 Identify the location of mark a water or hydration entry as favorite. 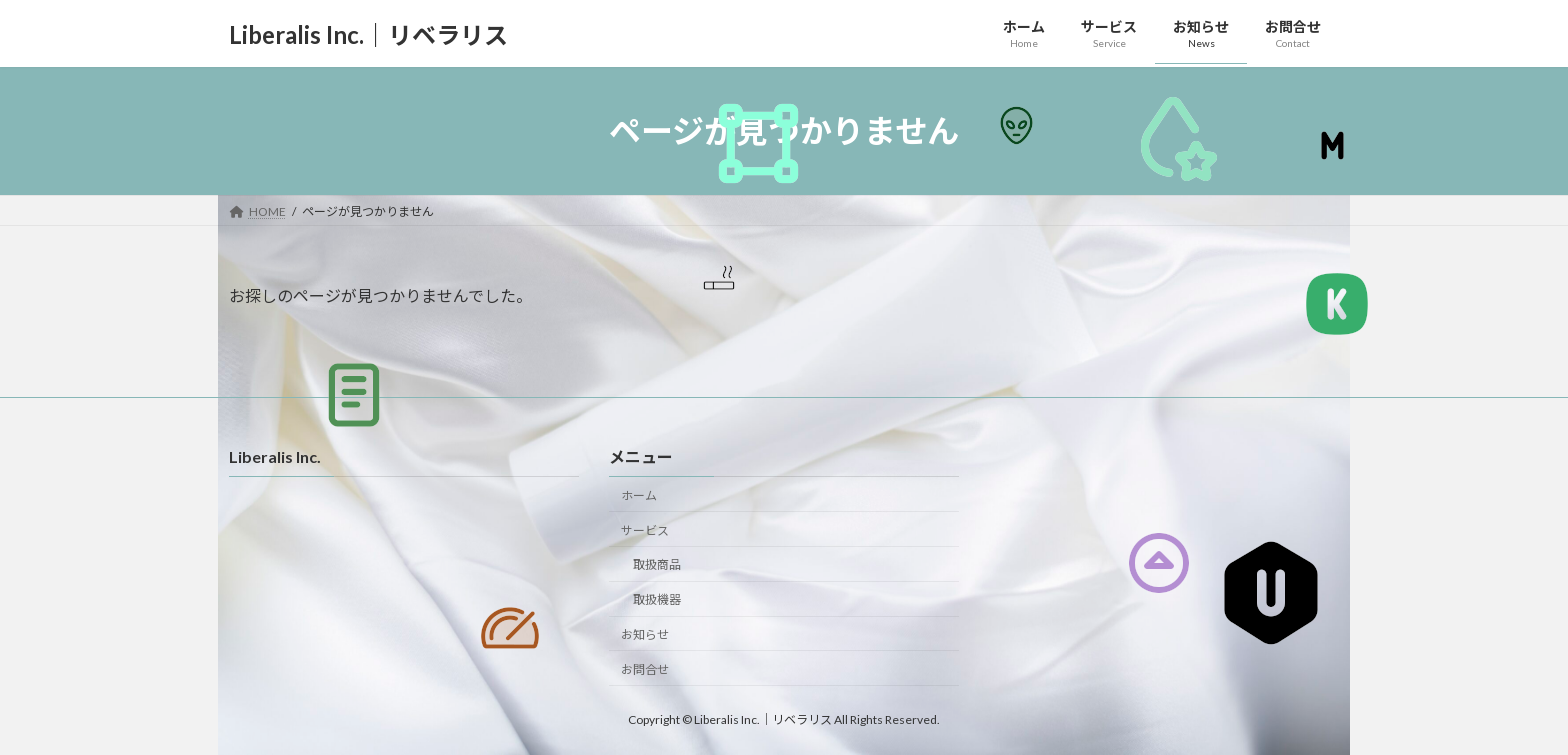
(1173, 137).